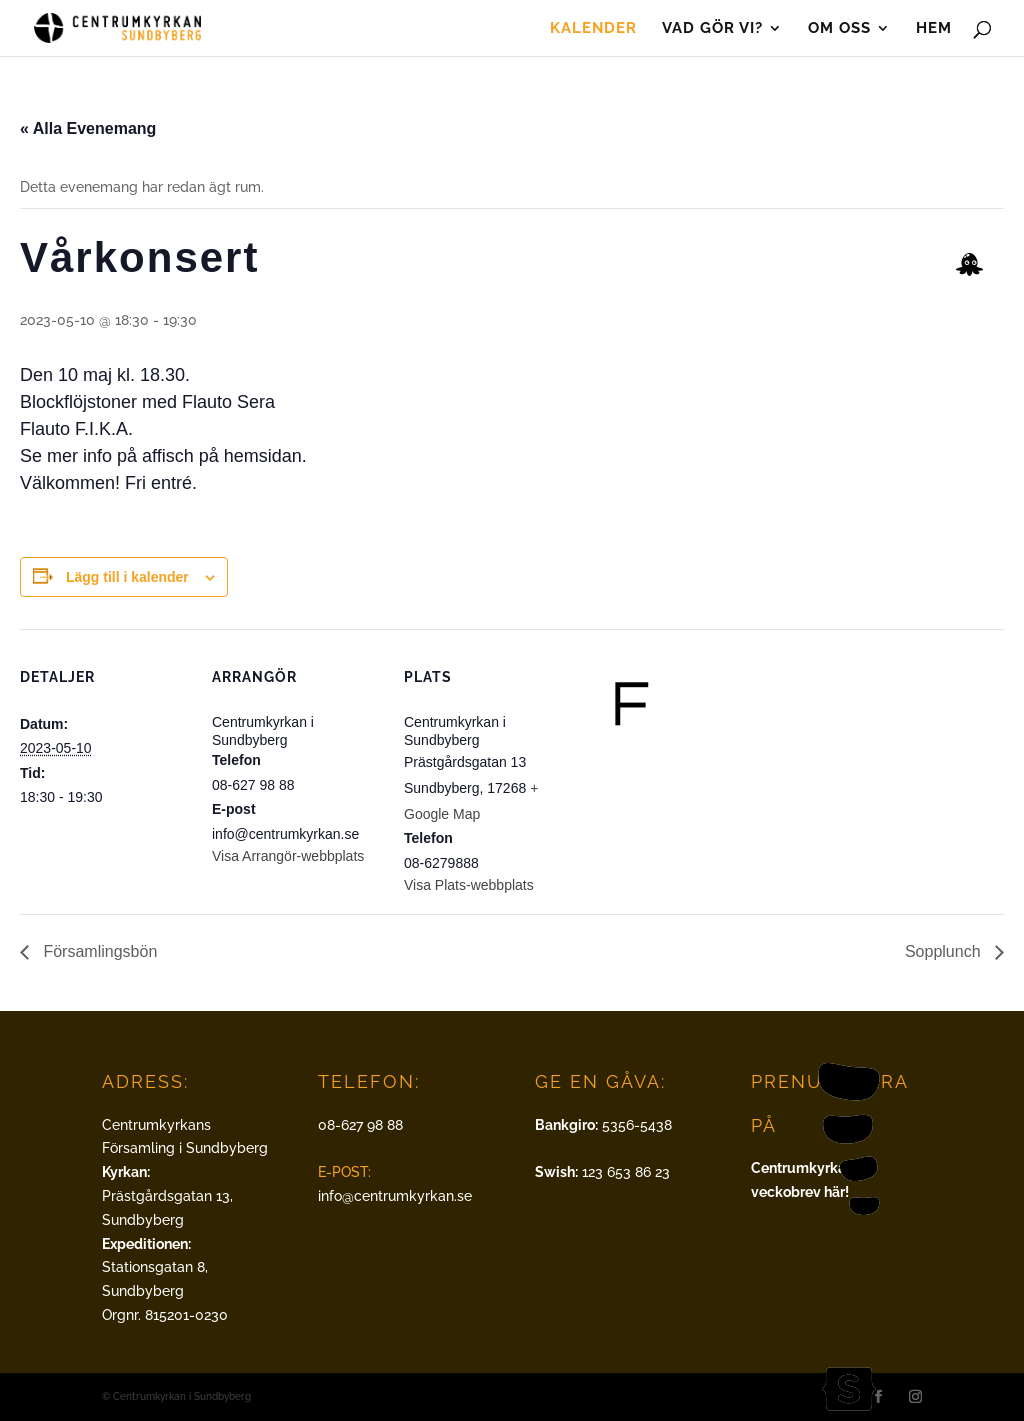  What do you see at coordinates (630, 702) in the screenshot?
I see `switch to monospace font` at bounding box center [630, 702].